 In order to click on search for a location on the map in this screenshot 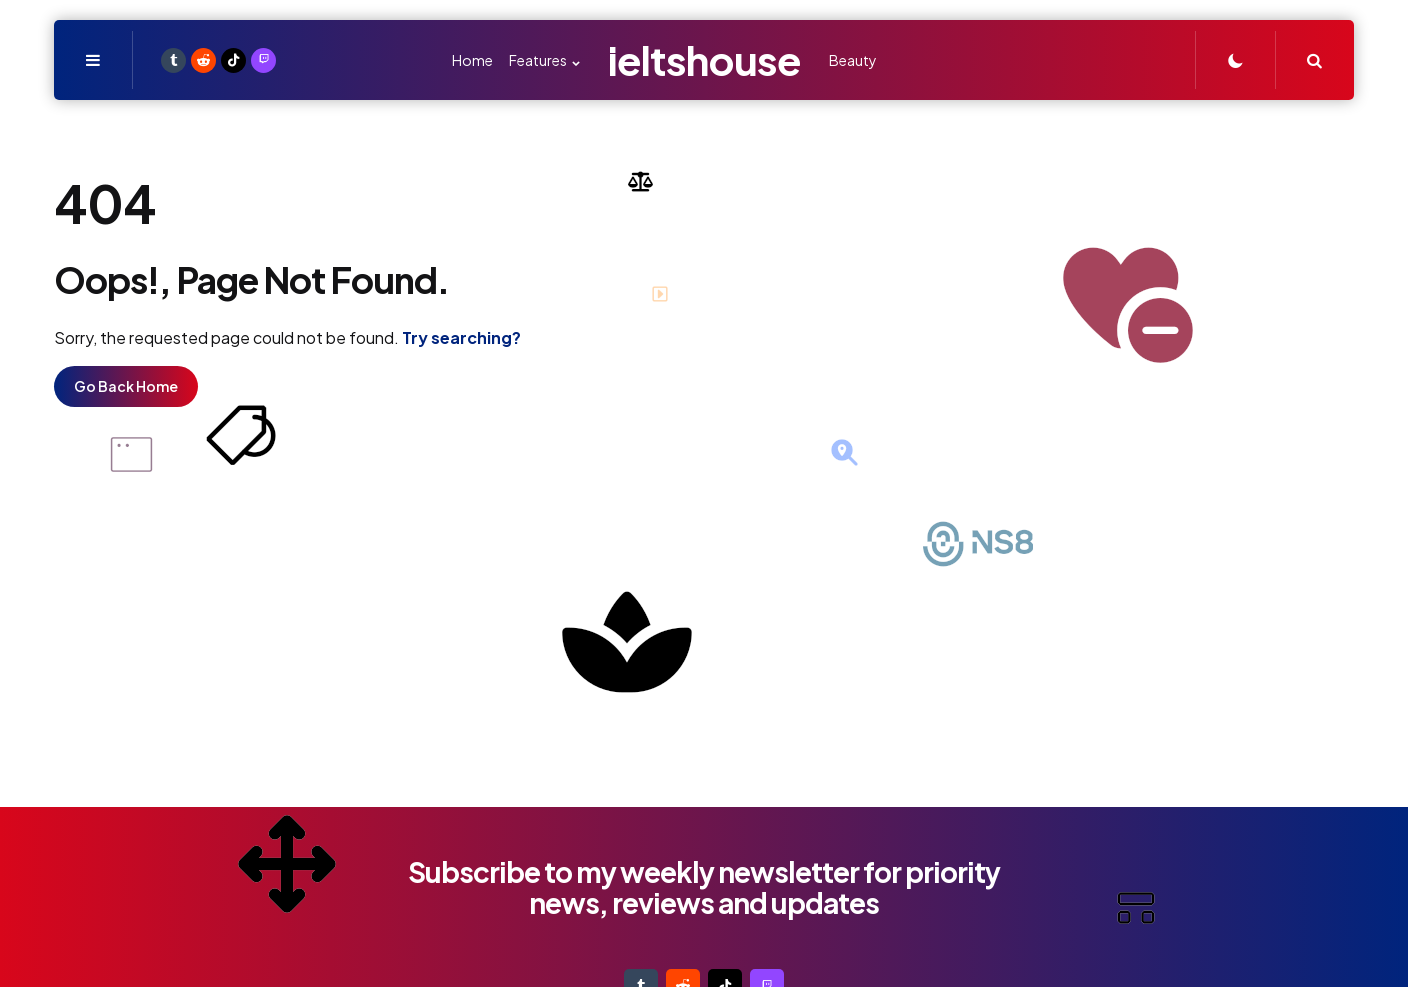, I will do `click(844, 452)`.